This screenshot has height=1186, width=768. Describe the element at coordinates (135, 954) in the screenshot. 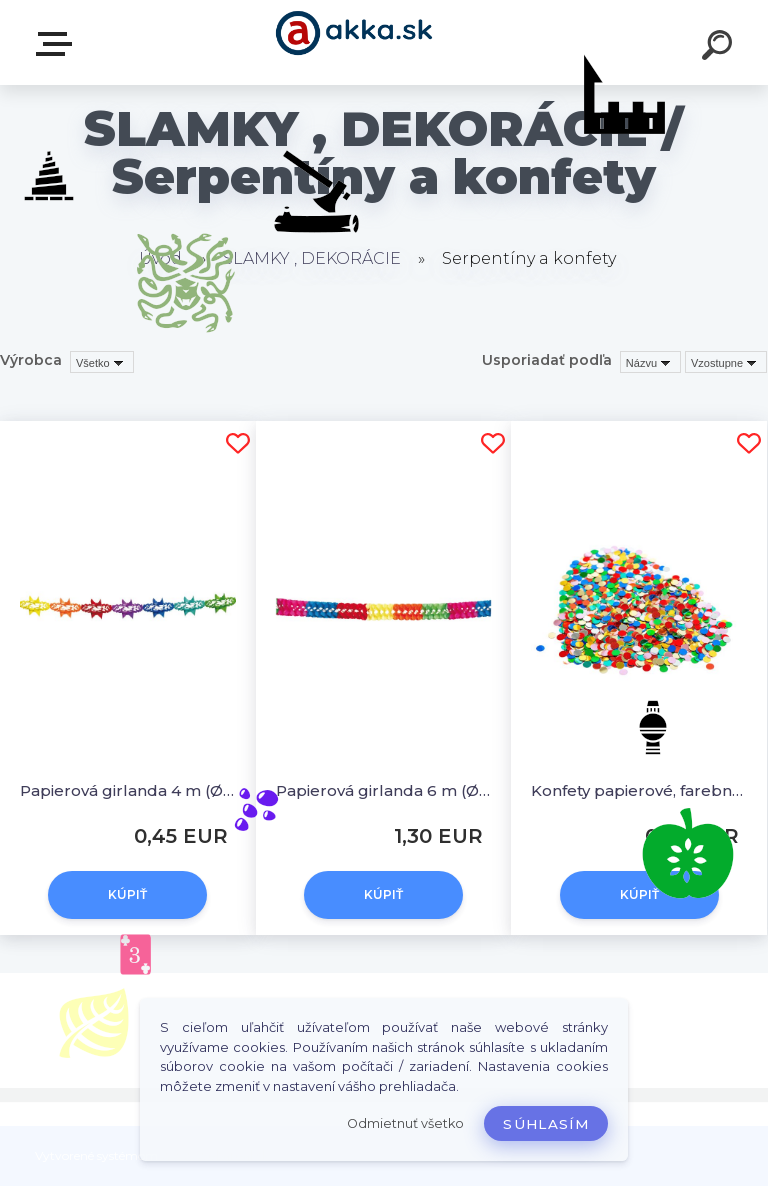

I see `three of clubs playing card` at that location.